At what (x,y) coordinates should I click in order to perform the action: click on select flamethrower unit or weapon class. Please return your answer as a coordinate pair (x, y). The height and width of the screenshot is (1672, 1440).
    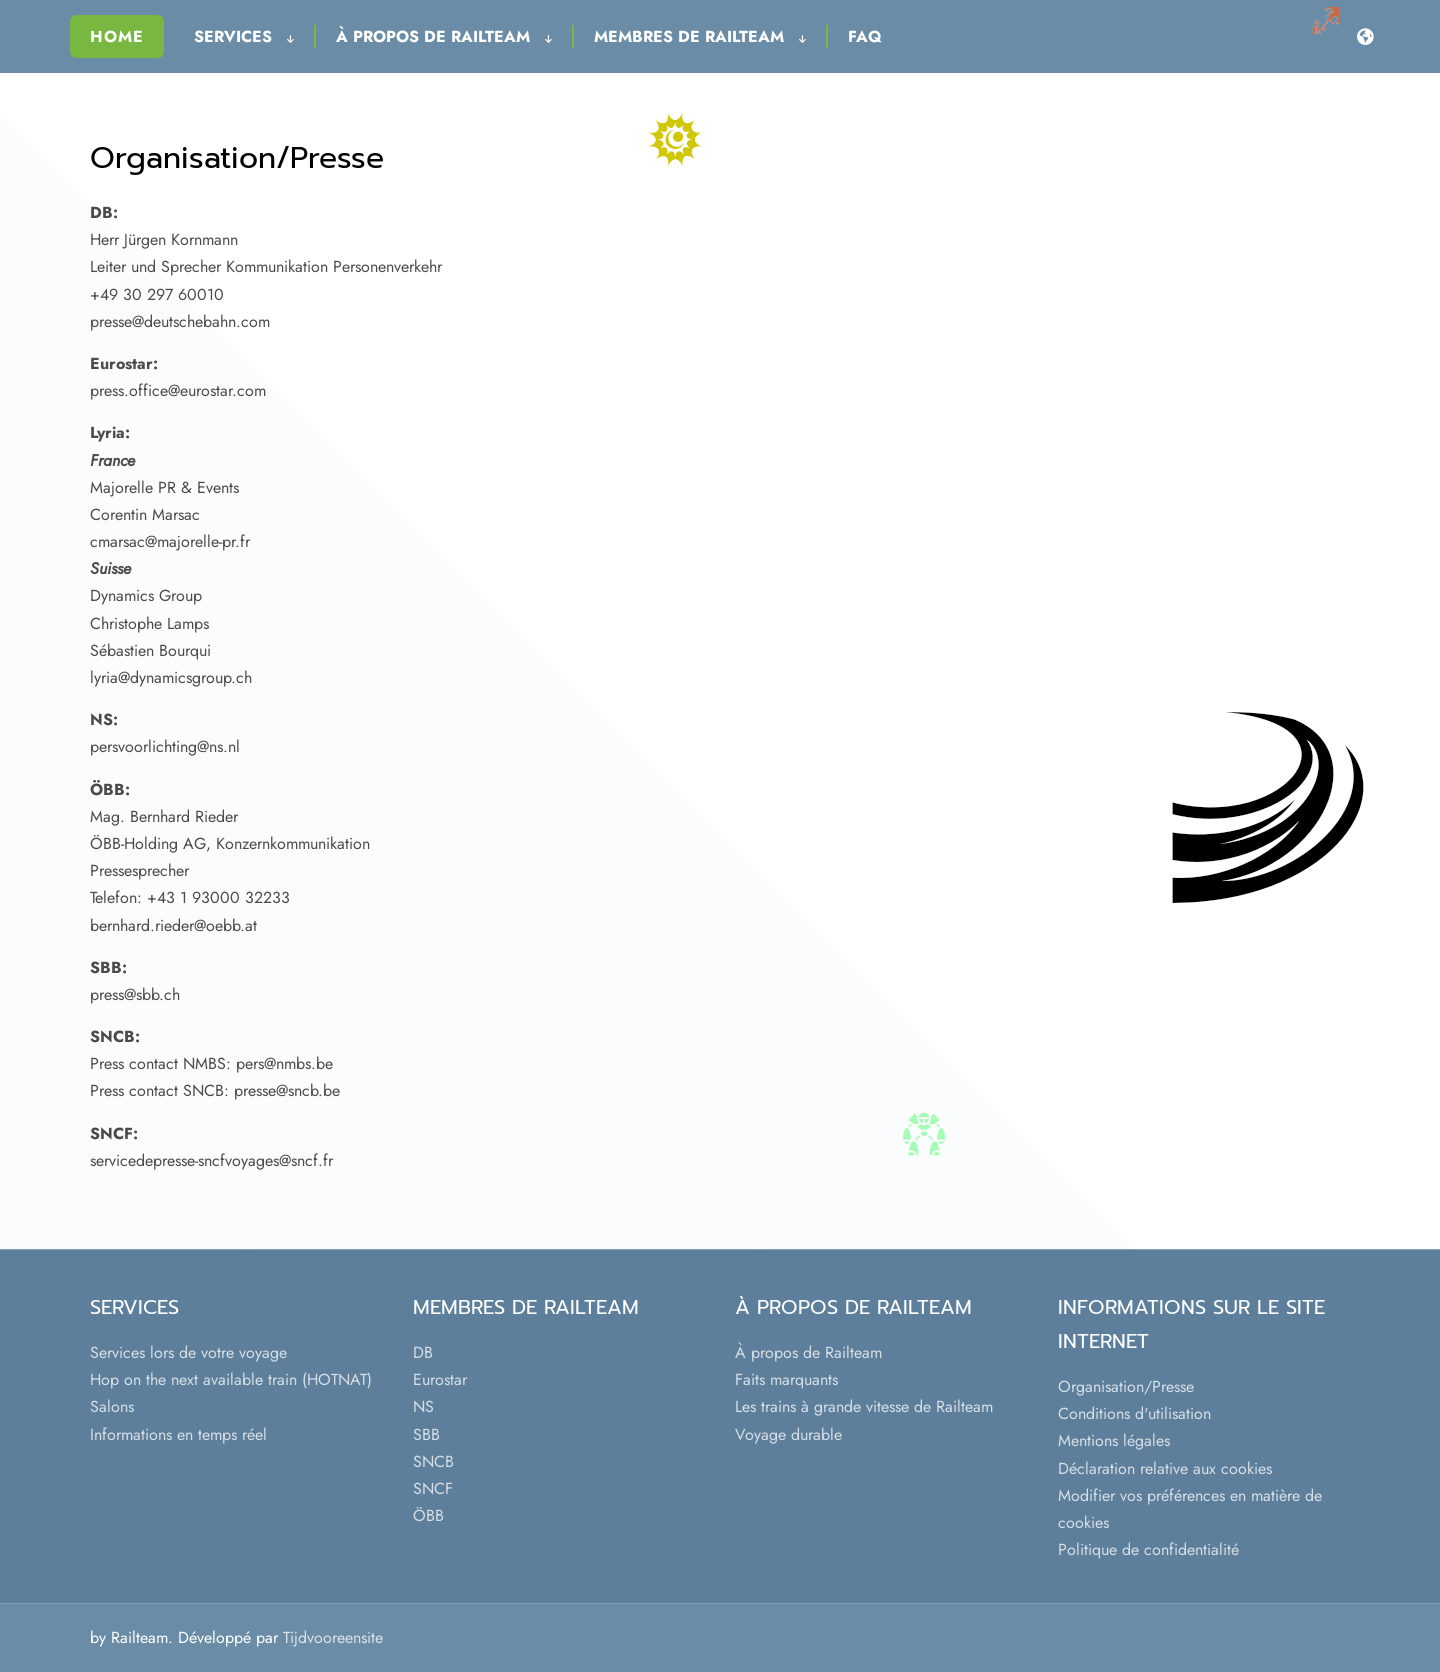
    Looking at the image, I should click on (1326, 20).